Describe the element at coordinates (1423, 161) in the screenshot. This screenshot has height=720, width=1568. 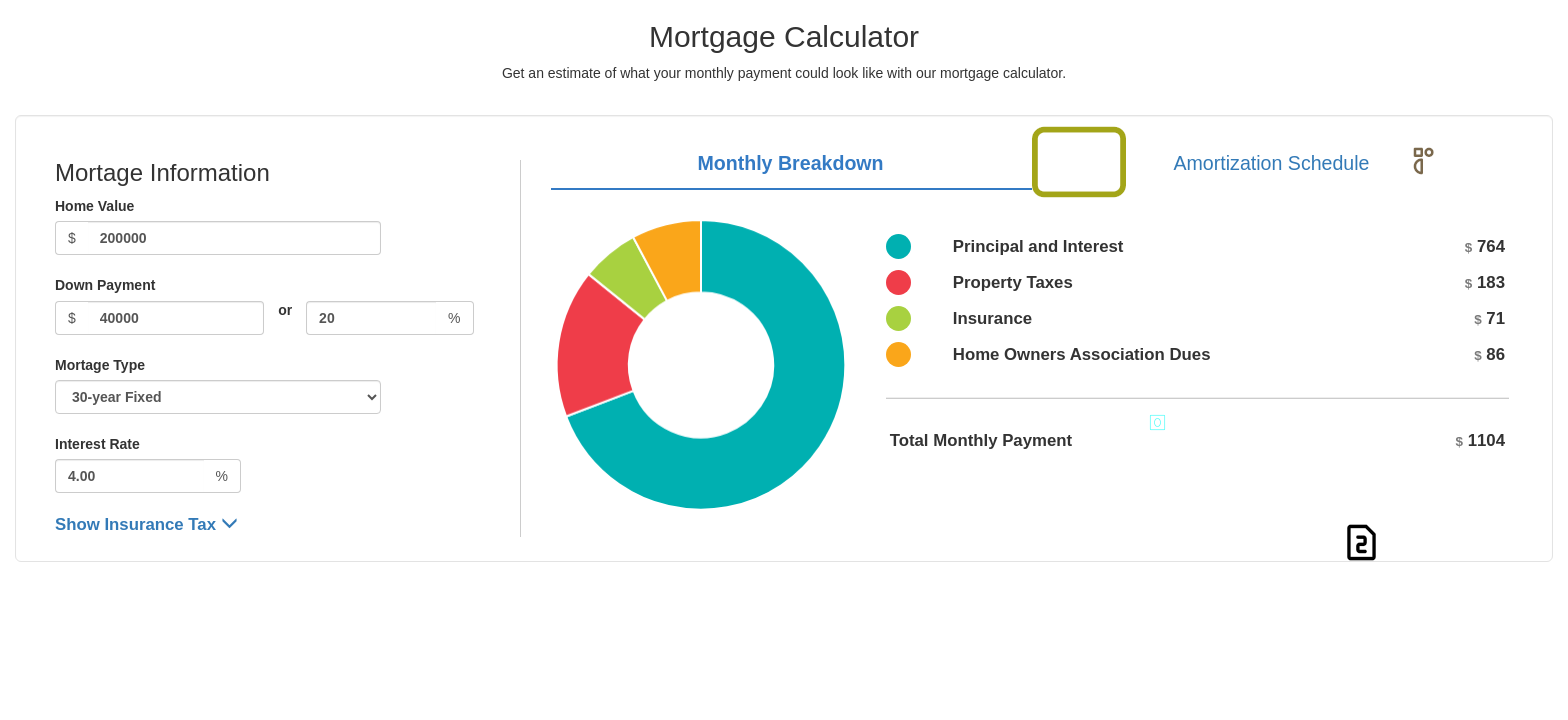
I see `radix ui component library logo` at that location.